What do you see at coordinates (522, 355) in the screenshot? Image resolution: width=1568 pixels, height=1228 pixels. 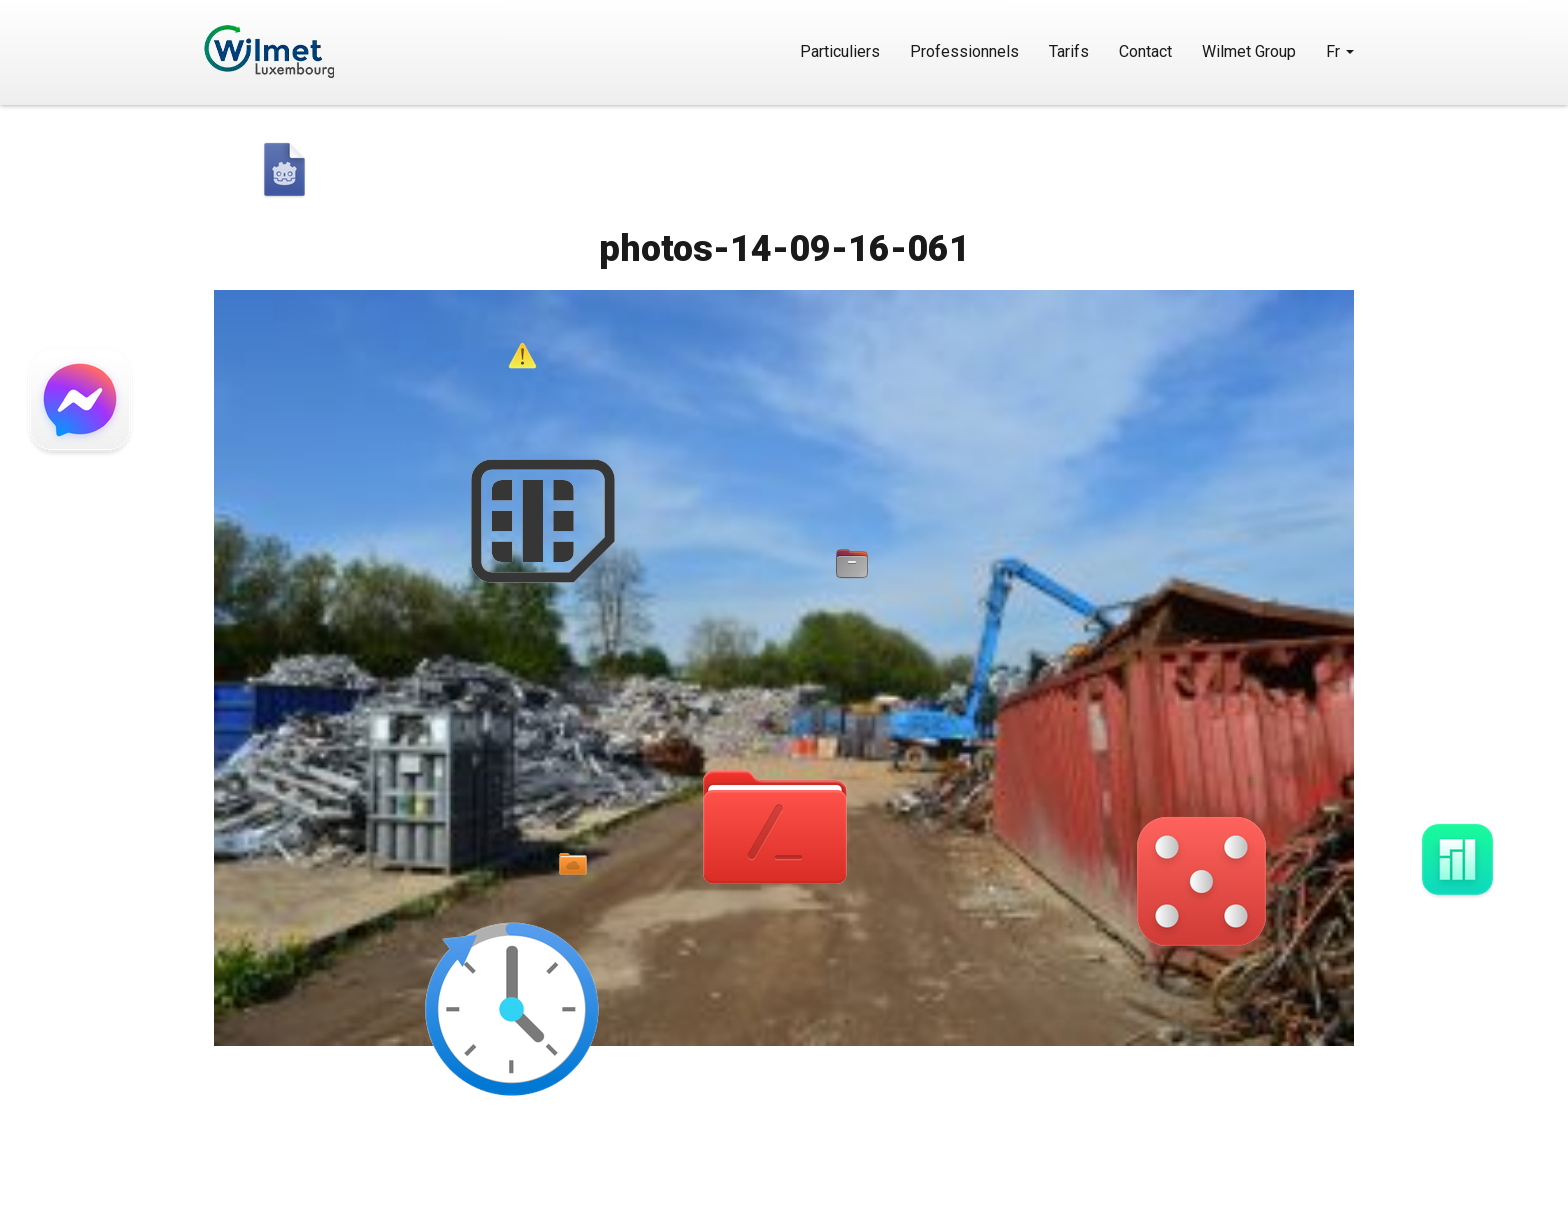 I see `indicates a warning or caution message` at bounding box center [522, 355].